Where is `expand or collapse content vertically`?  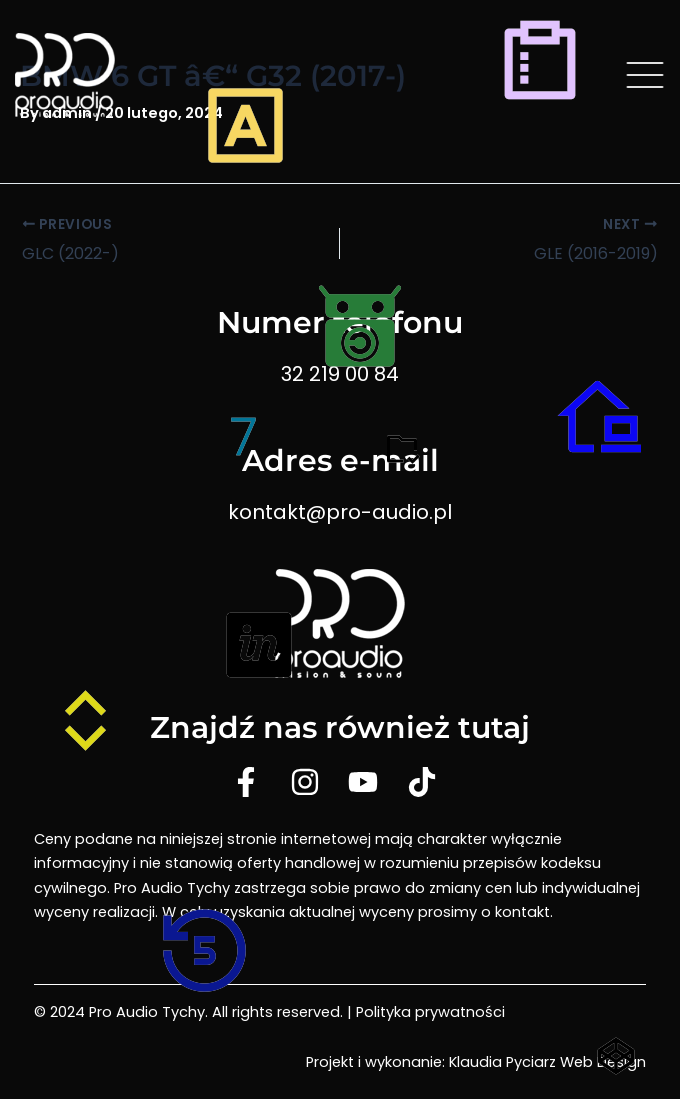 expand or collapse content vertically is located at coordinates (85, 720).